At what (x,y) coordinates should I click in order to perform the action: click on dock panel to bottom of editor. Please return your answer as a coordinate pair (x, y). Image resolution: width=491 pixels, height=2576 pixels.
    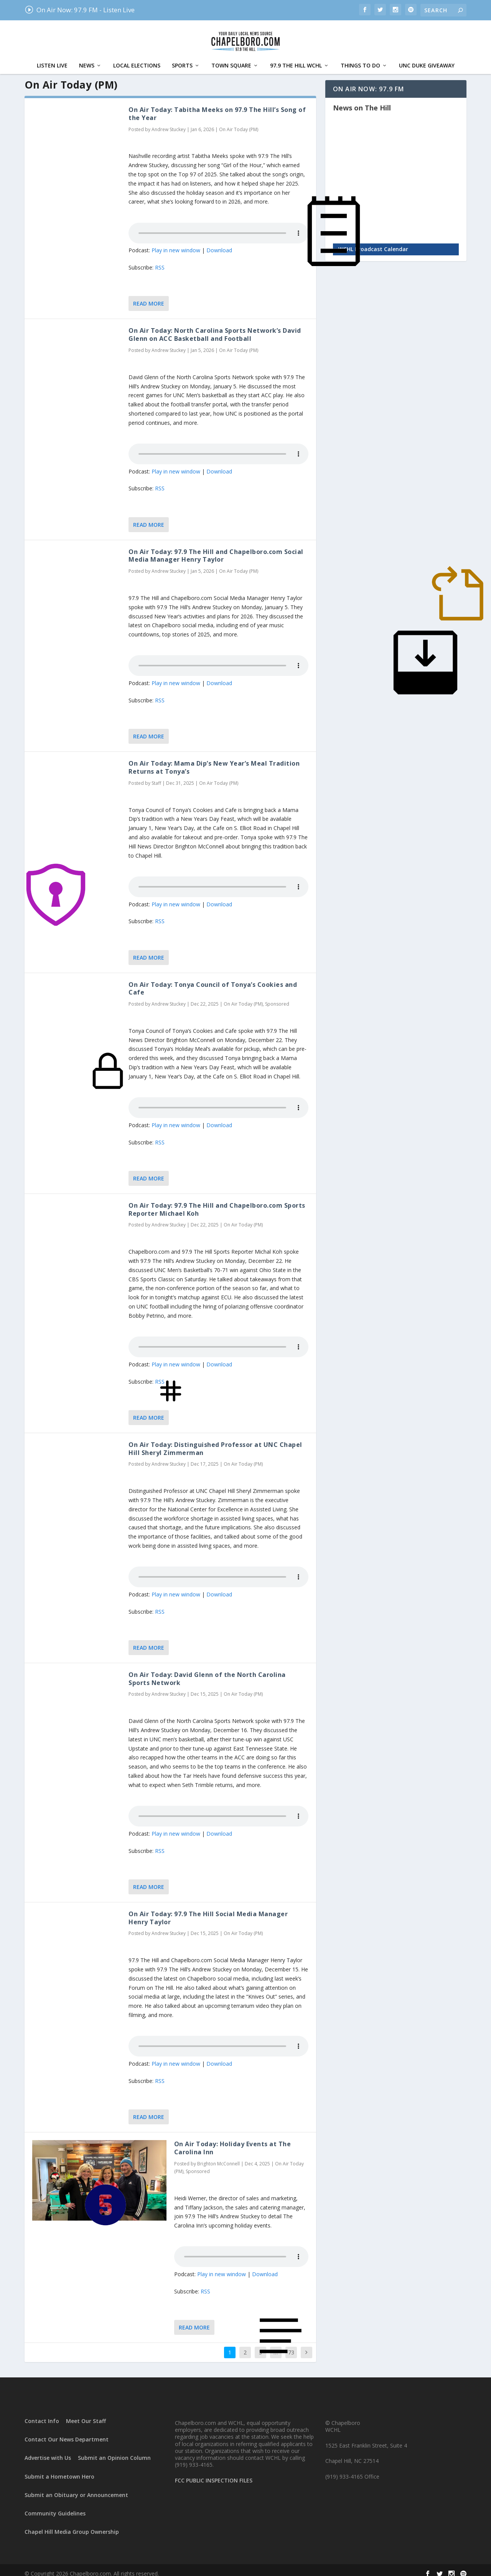
    Looking at the image, I should click on (425, 662).